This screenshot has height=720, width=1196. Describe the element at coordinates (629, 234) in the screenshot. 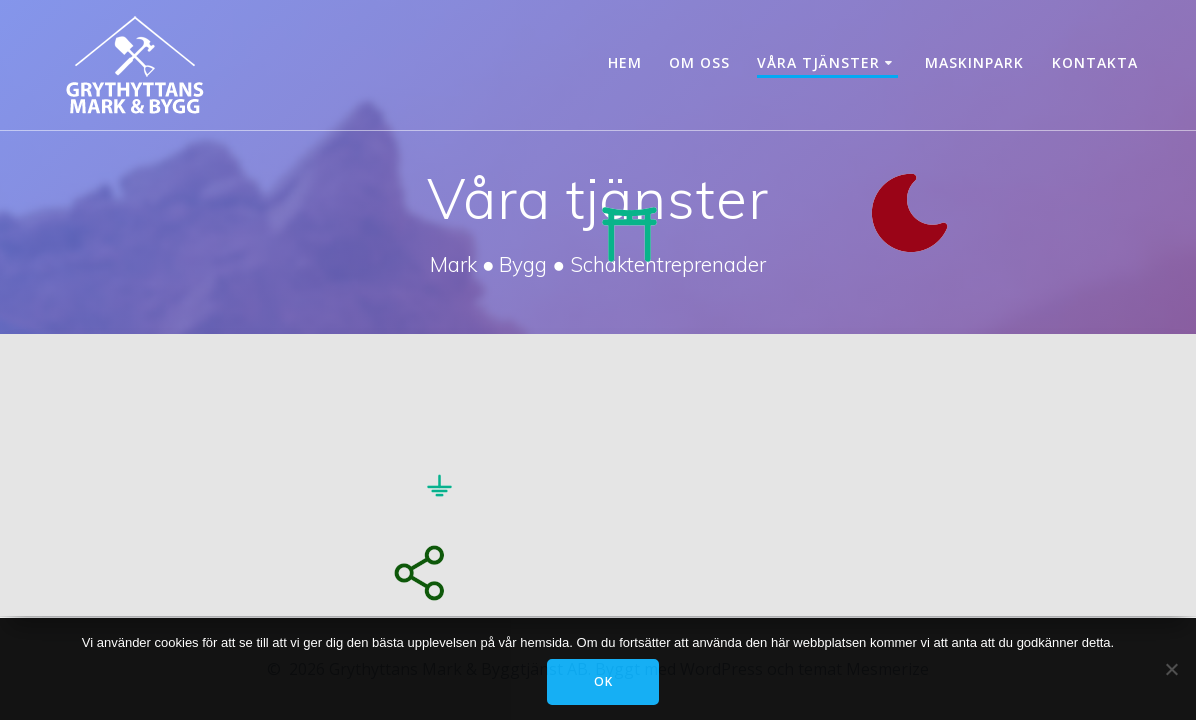

I see `access japanese cultural content or settings` at that location.